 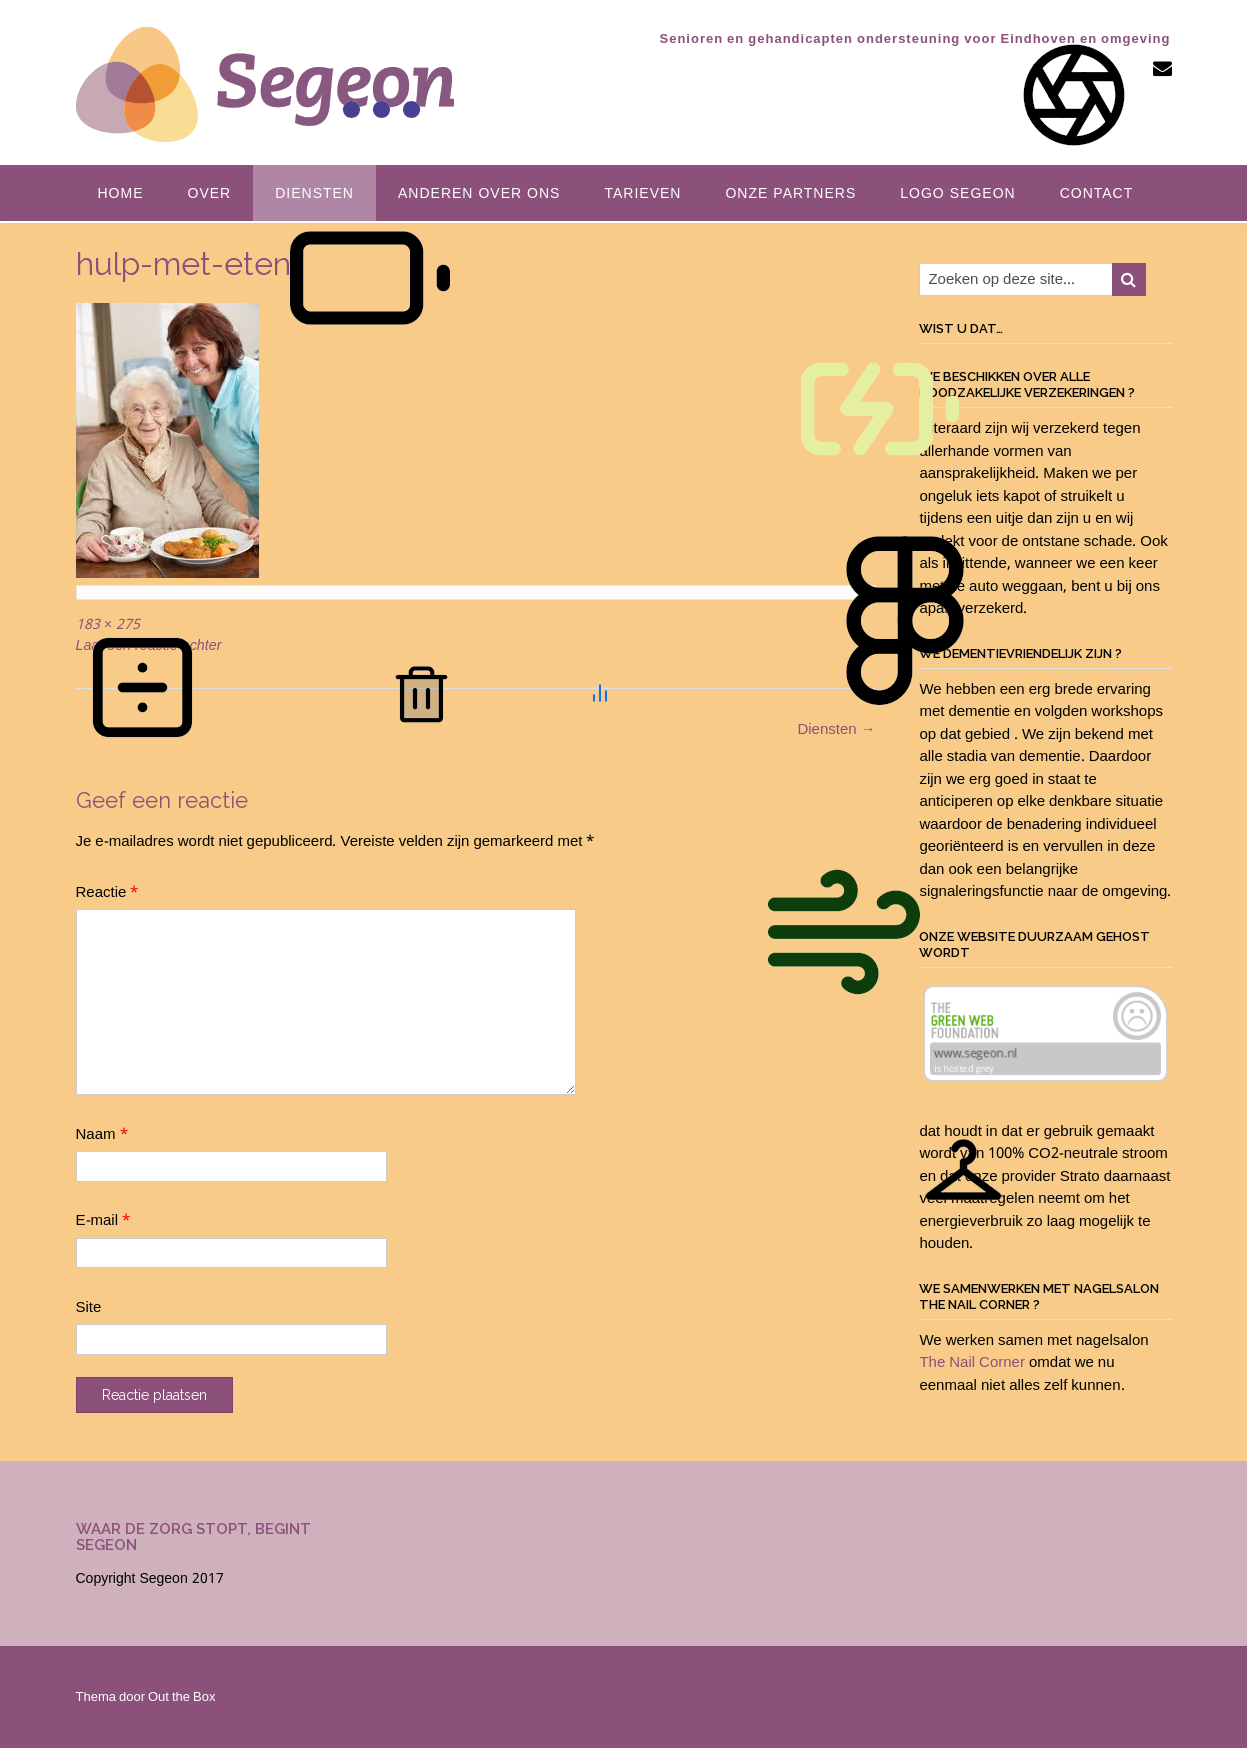 What do you see at coordinates (421, 696) in the screenshot?
I see `delete selected item` at bounding box center [421, 696].